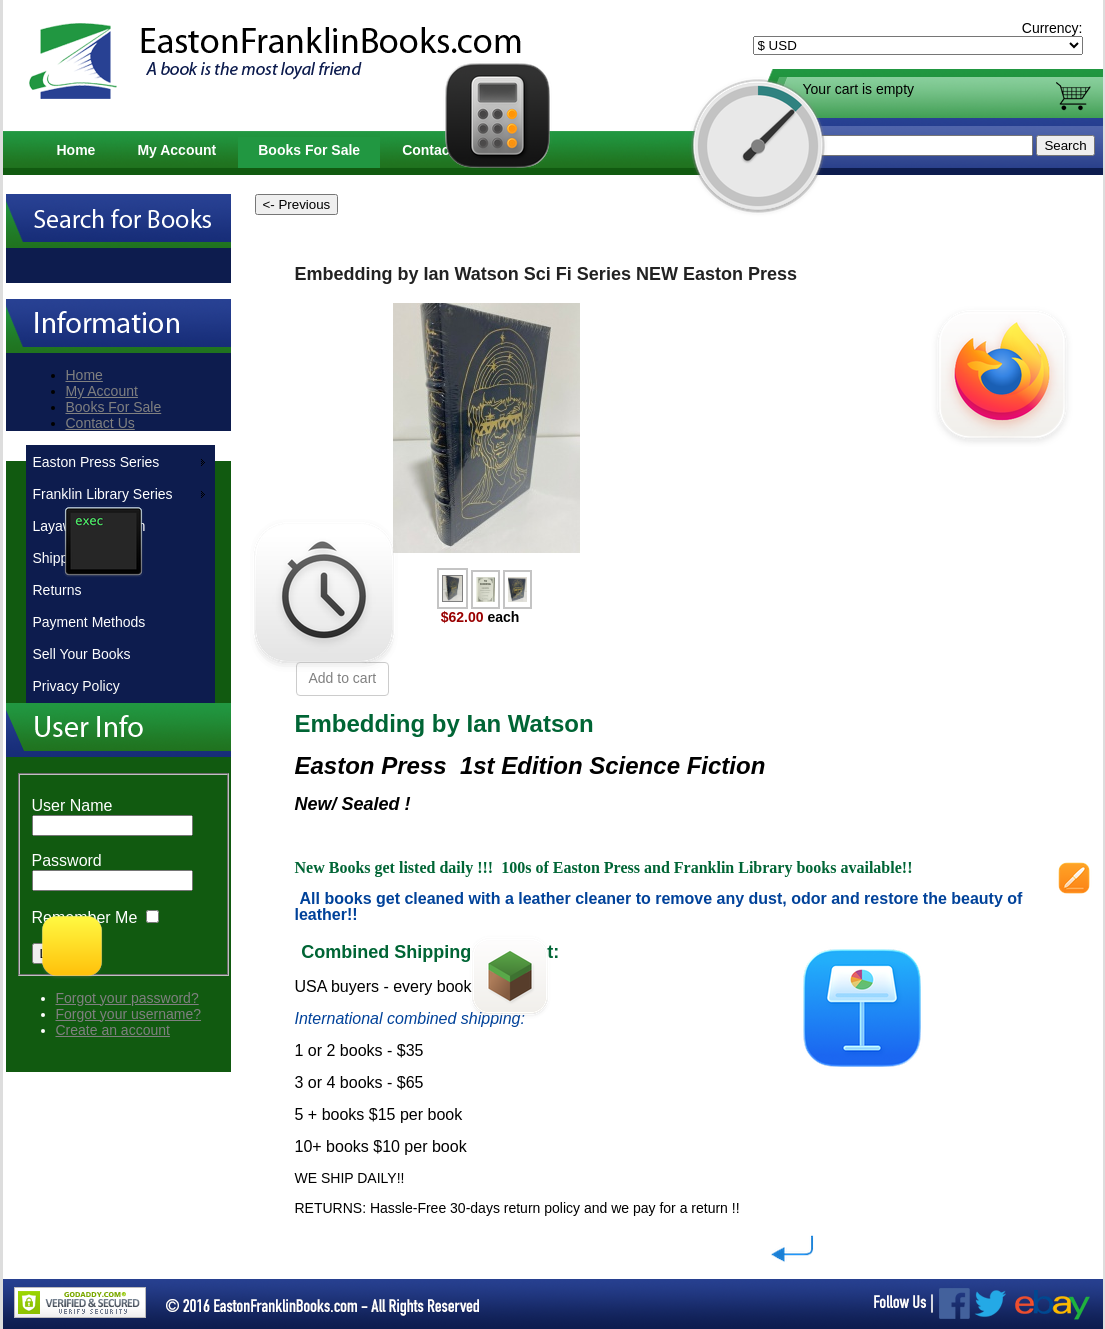 Image resolution: width=1105 pixels, height=1329 pixels. What do you see at coordinates (103, 541) in the screenshot?
I see `indicates an executable binary file` at bounding box center [103, 541].